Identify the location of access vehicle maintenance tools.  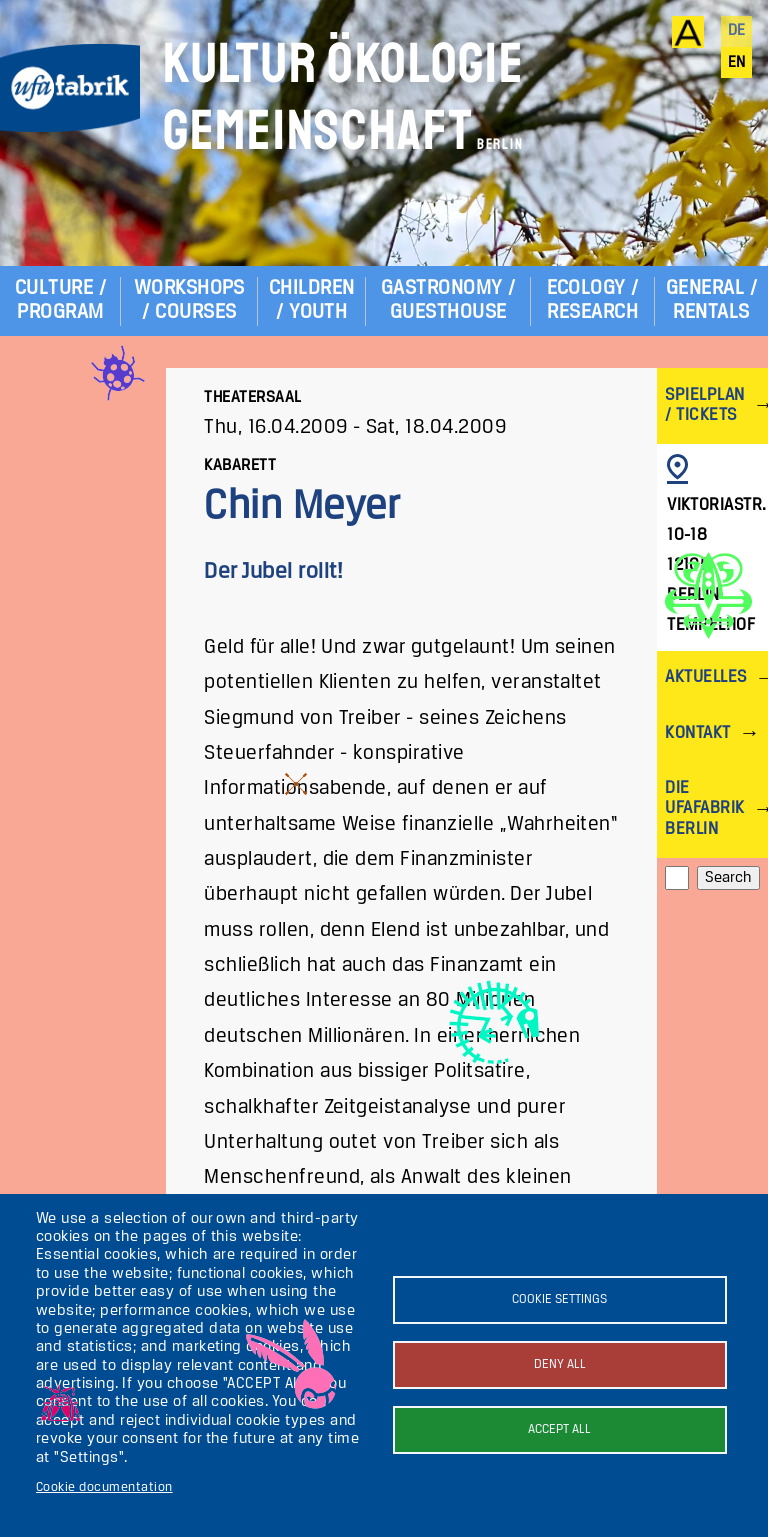
(296, 784).